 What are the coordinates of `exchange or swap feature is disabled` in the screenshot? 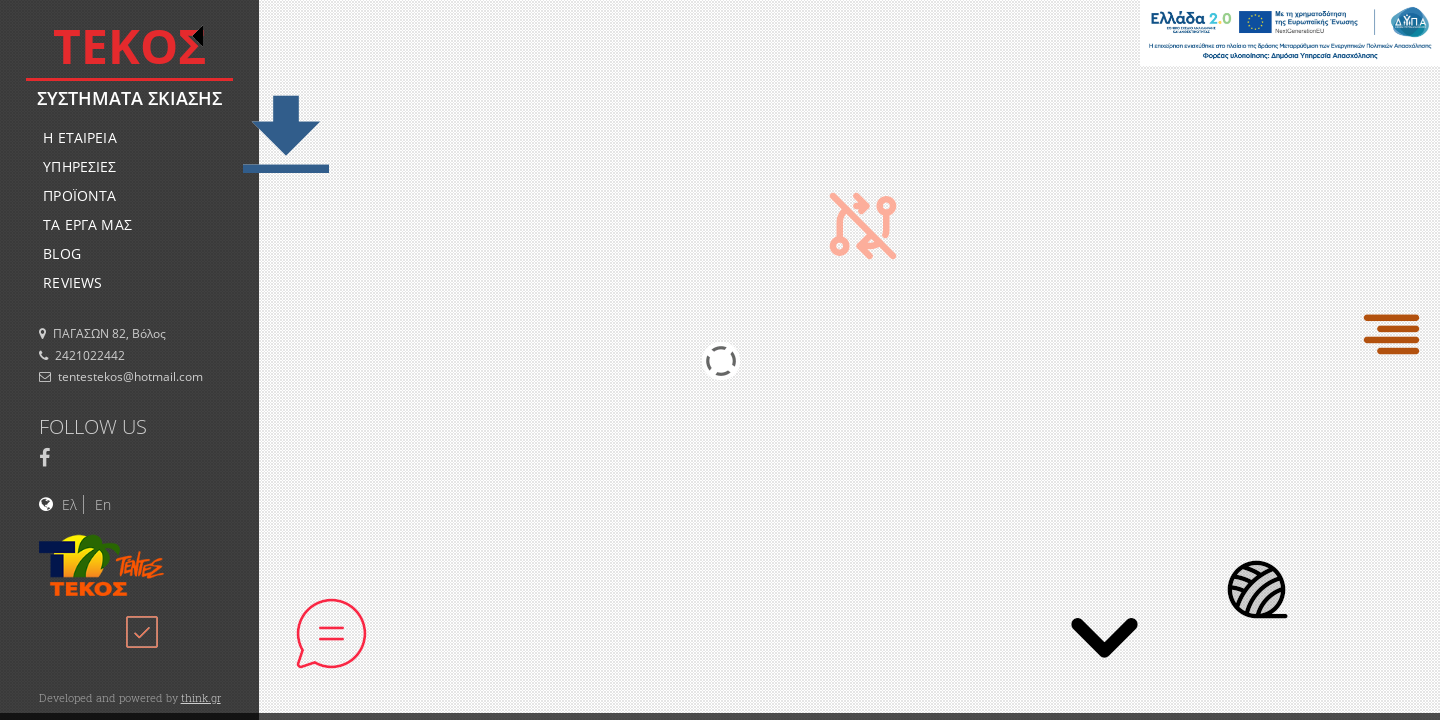 It's located at (863, 226).